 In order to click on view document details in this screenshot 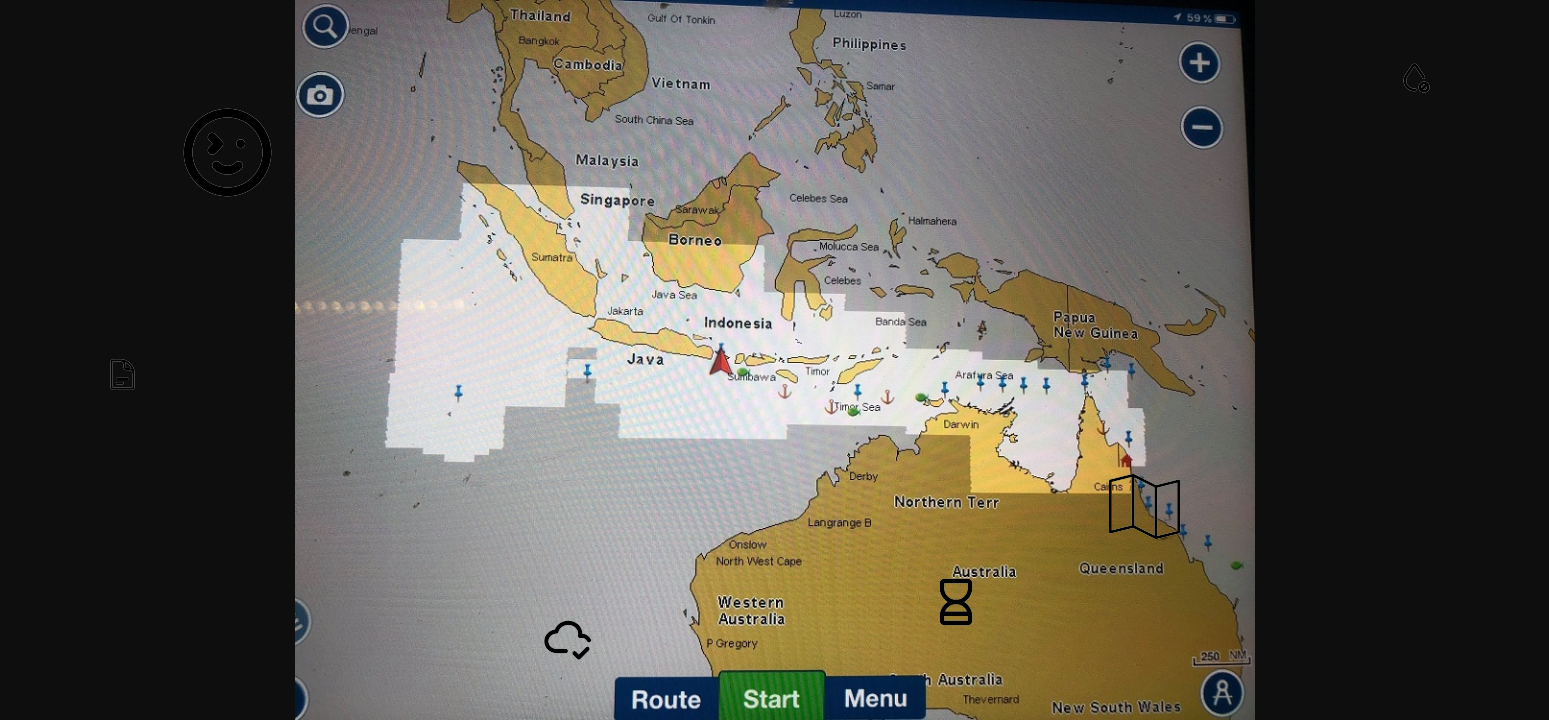, I will do `click(122, 374)`.